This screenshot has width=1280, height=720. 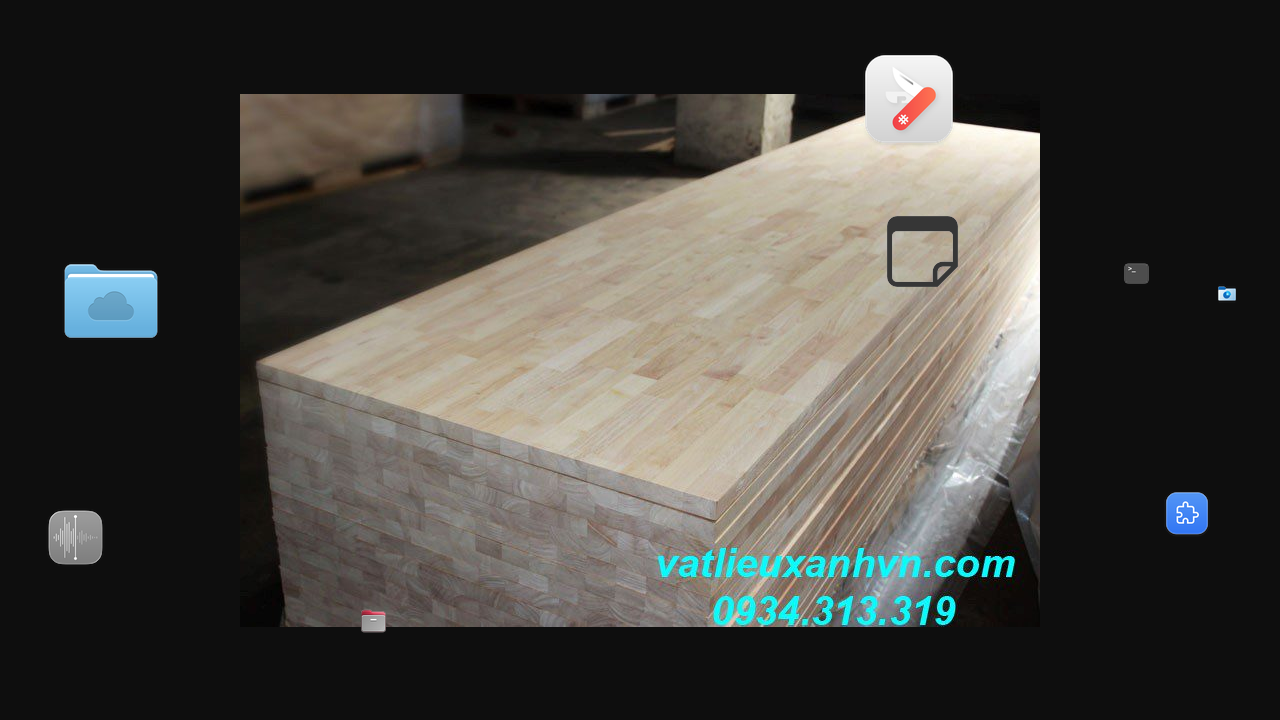 What do you see at coordinates (111, 301) in the screenshot?
I see `access cloud-synced files and folders` at bounding box center [111, 301].